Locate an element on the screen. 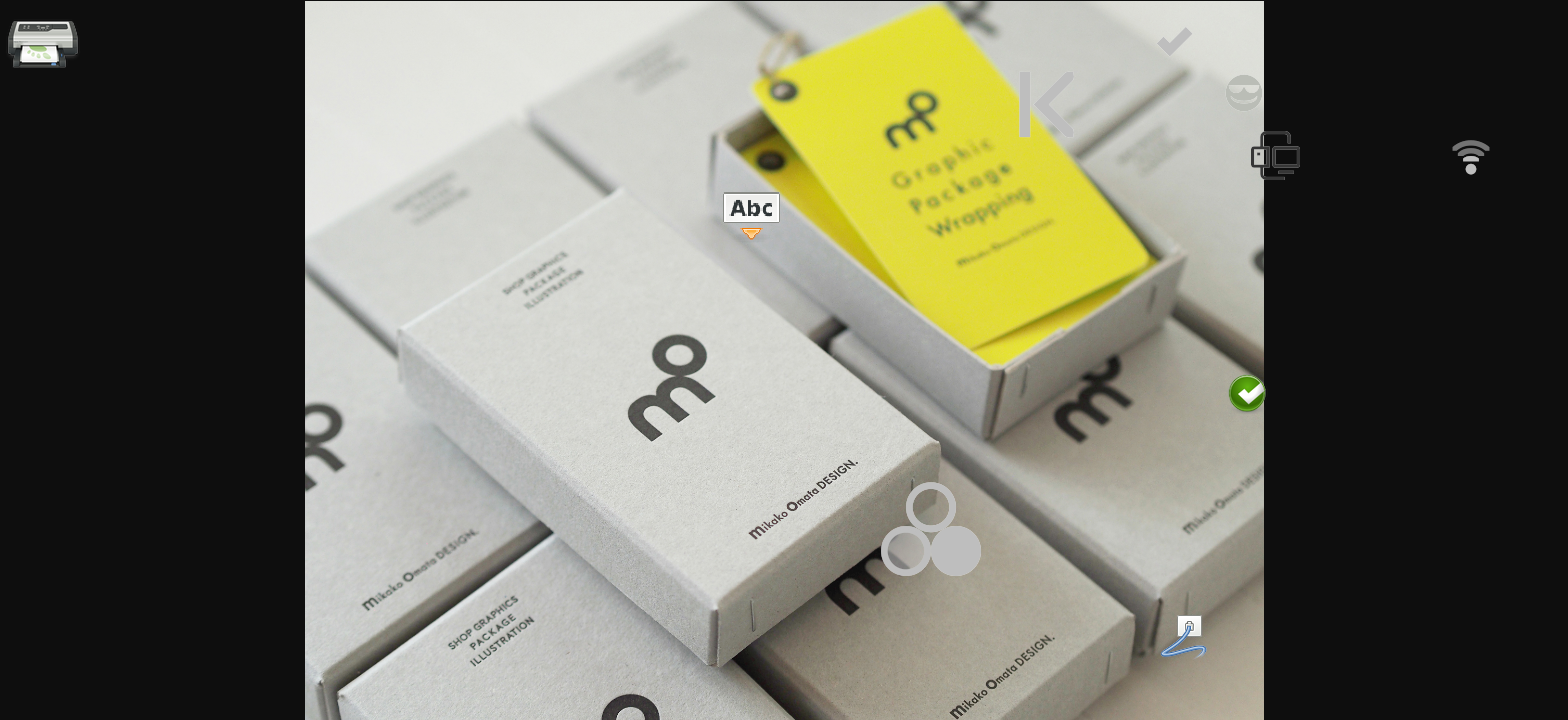  print the current document is located at coordinates (43, 43).